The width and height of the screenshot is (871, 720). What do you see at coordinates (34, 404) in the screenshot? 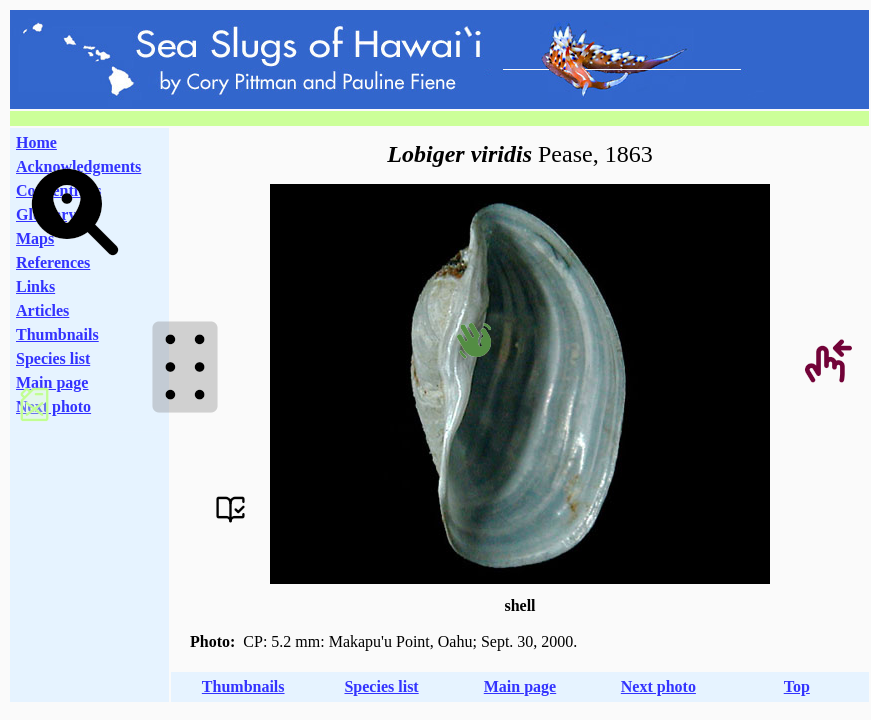
I see `indicates fuel or gas-related settings` at bounding box center [34, 404].